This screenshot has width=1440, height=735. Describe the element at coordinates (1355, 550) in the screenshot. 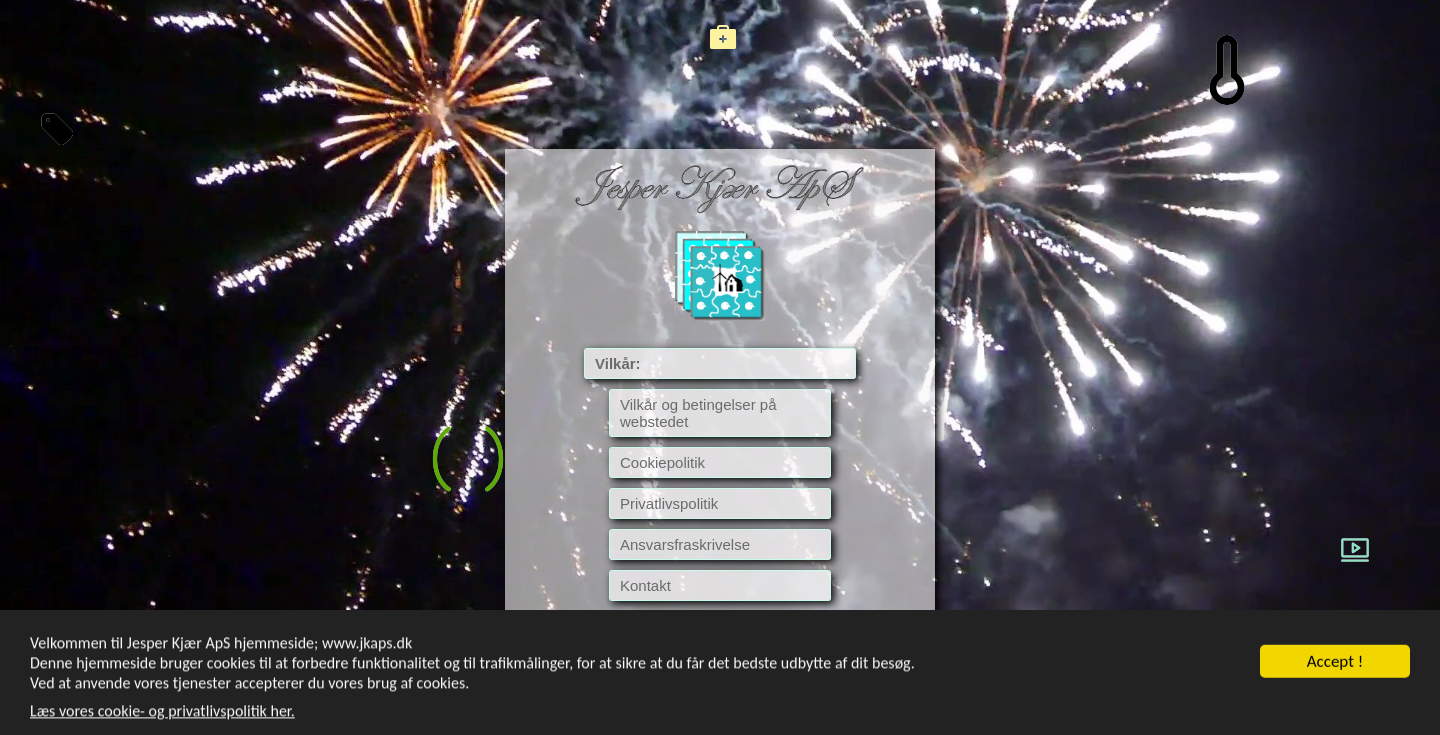

I see `play or watch a video` at that location.